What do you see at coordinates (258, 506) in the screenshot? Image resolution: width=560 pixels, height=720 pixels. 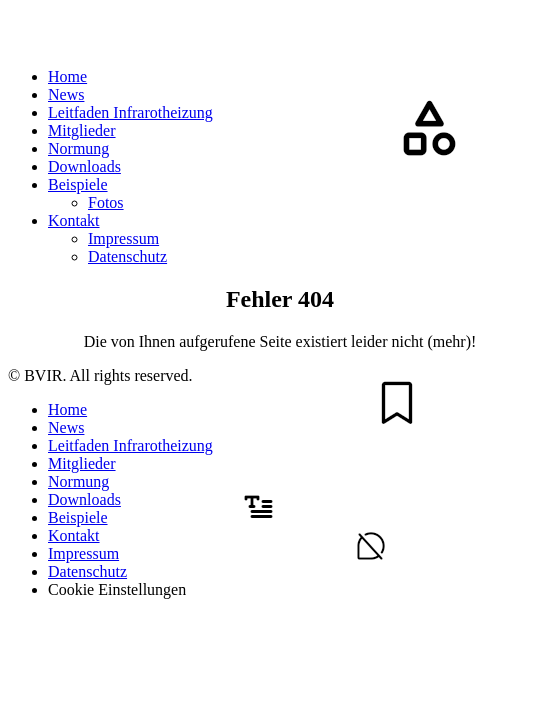 I see `view article in new york times format` at bounding box center [258, 506].